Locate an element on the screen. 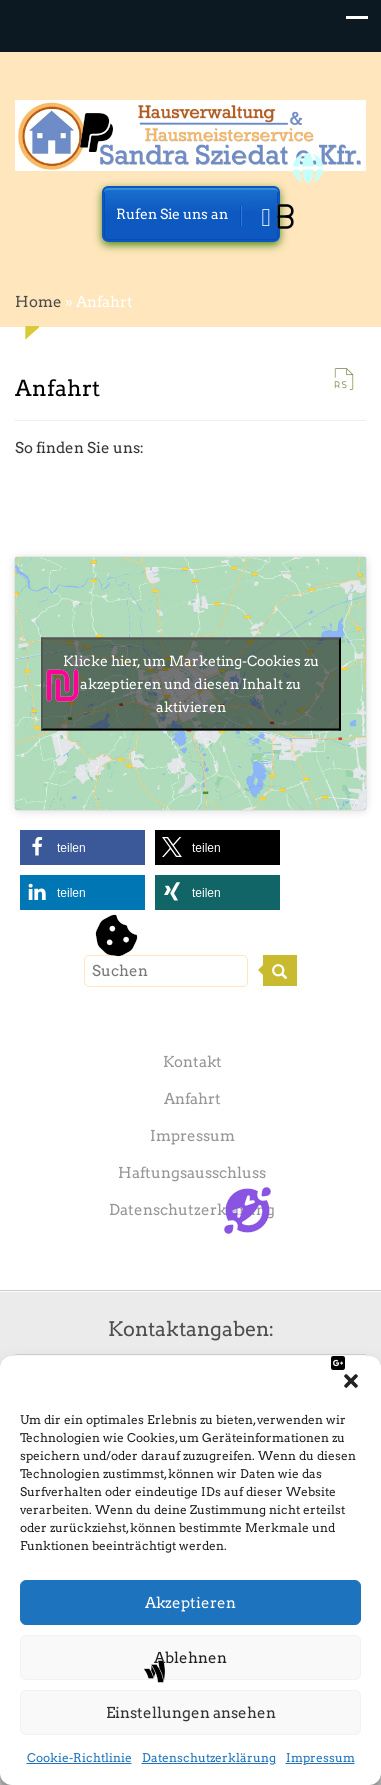 This screenshot has width=381, height=1785. manage cookie preferences and privacy settings is located at coordinates (116, 935).